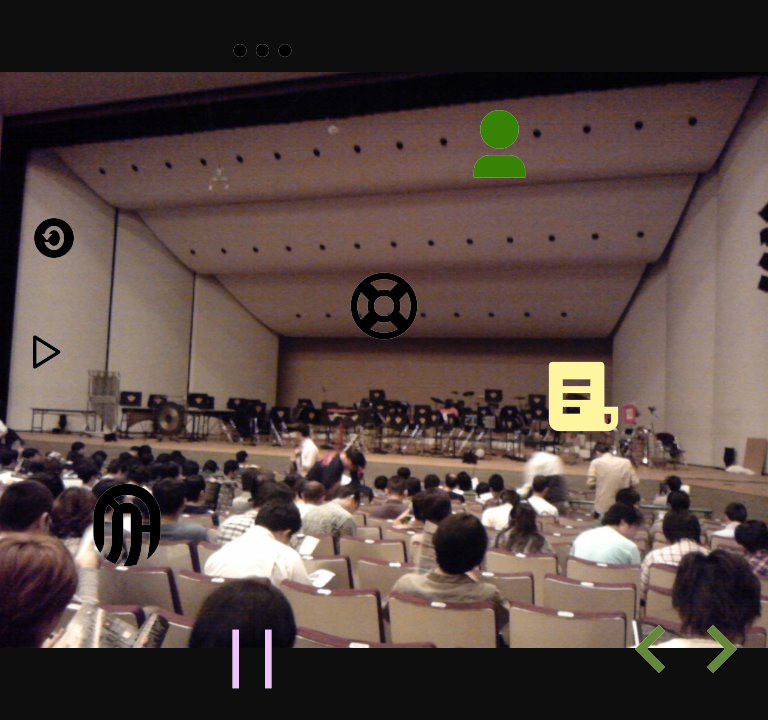 The width and height of the screenshot is (768, 720). I want to click on authenticate with fingerprint biometrics, so click(127, 525).